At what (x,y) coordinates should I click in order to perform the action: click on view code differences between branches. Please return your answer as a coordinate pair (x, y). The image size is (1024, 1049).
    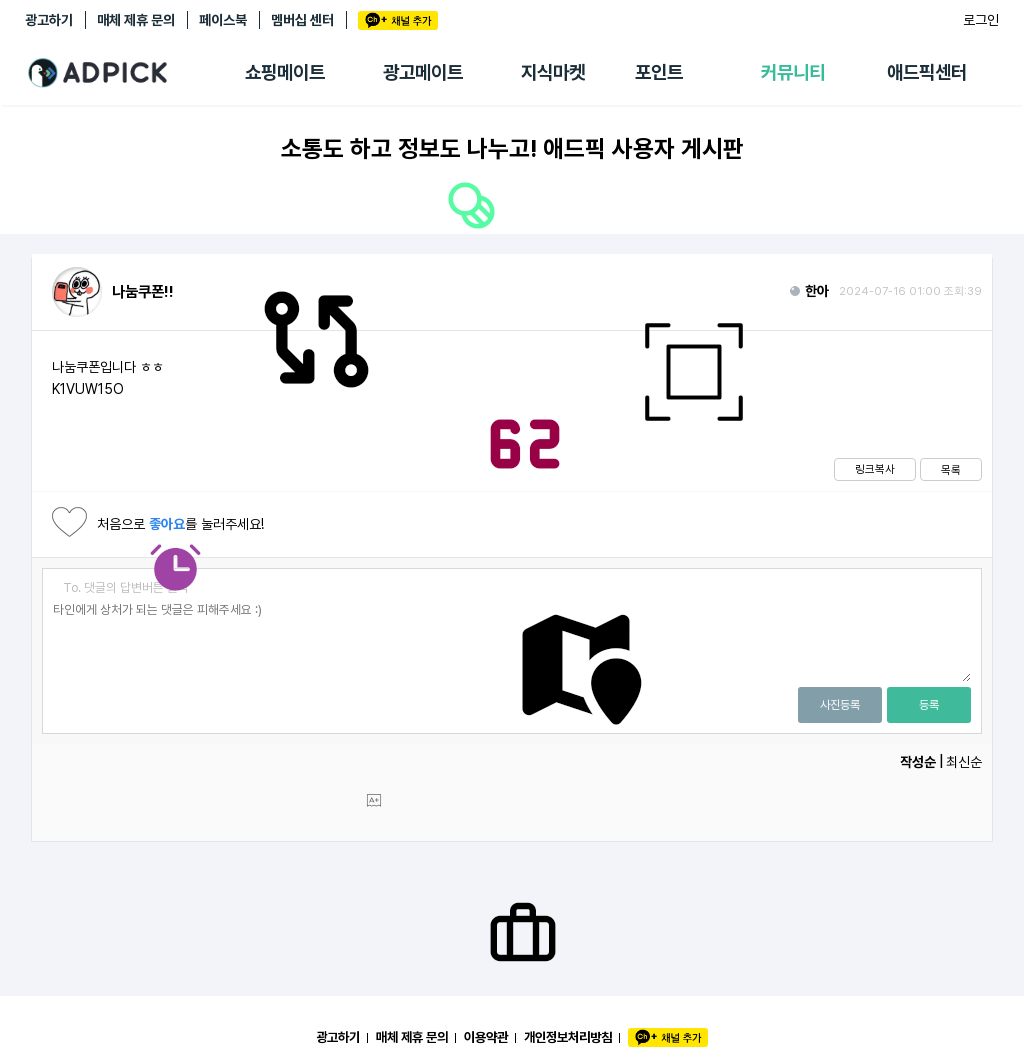
    Looking at the image, I should click on (316, 339).